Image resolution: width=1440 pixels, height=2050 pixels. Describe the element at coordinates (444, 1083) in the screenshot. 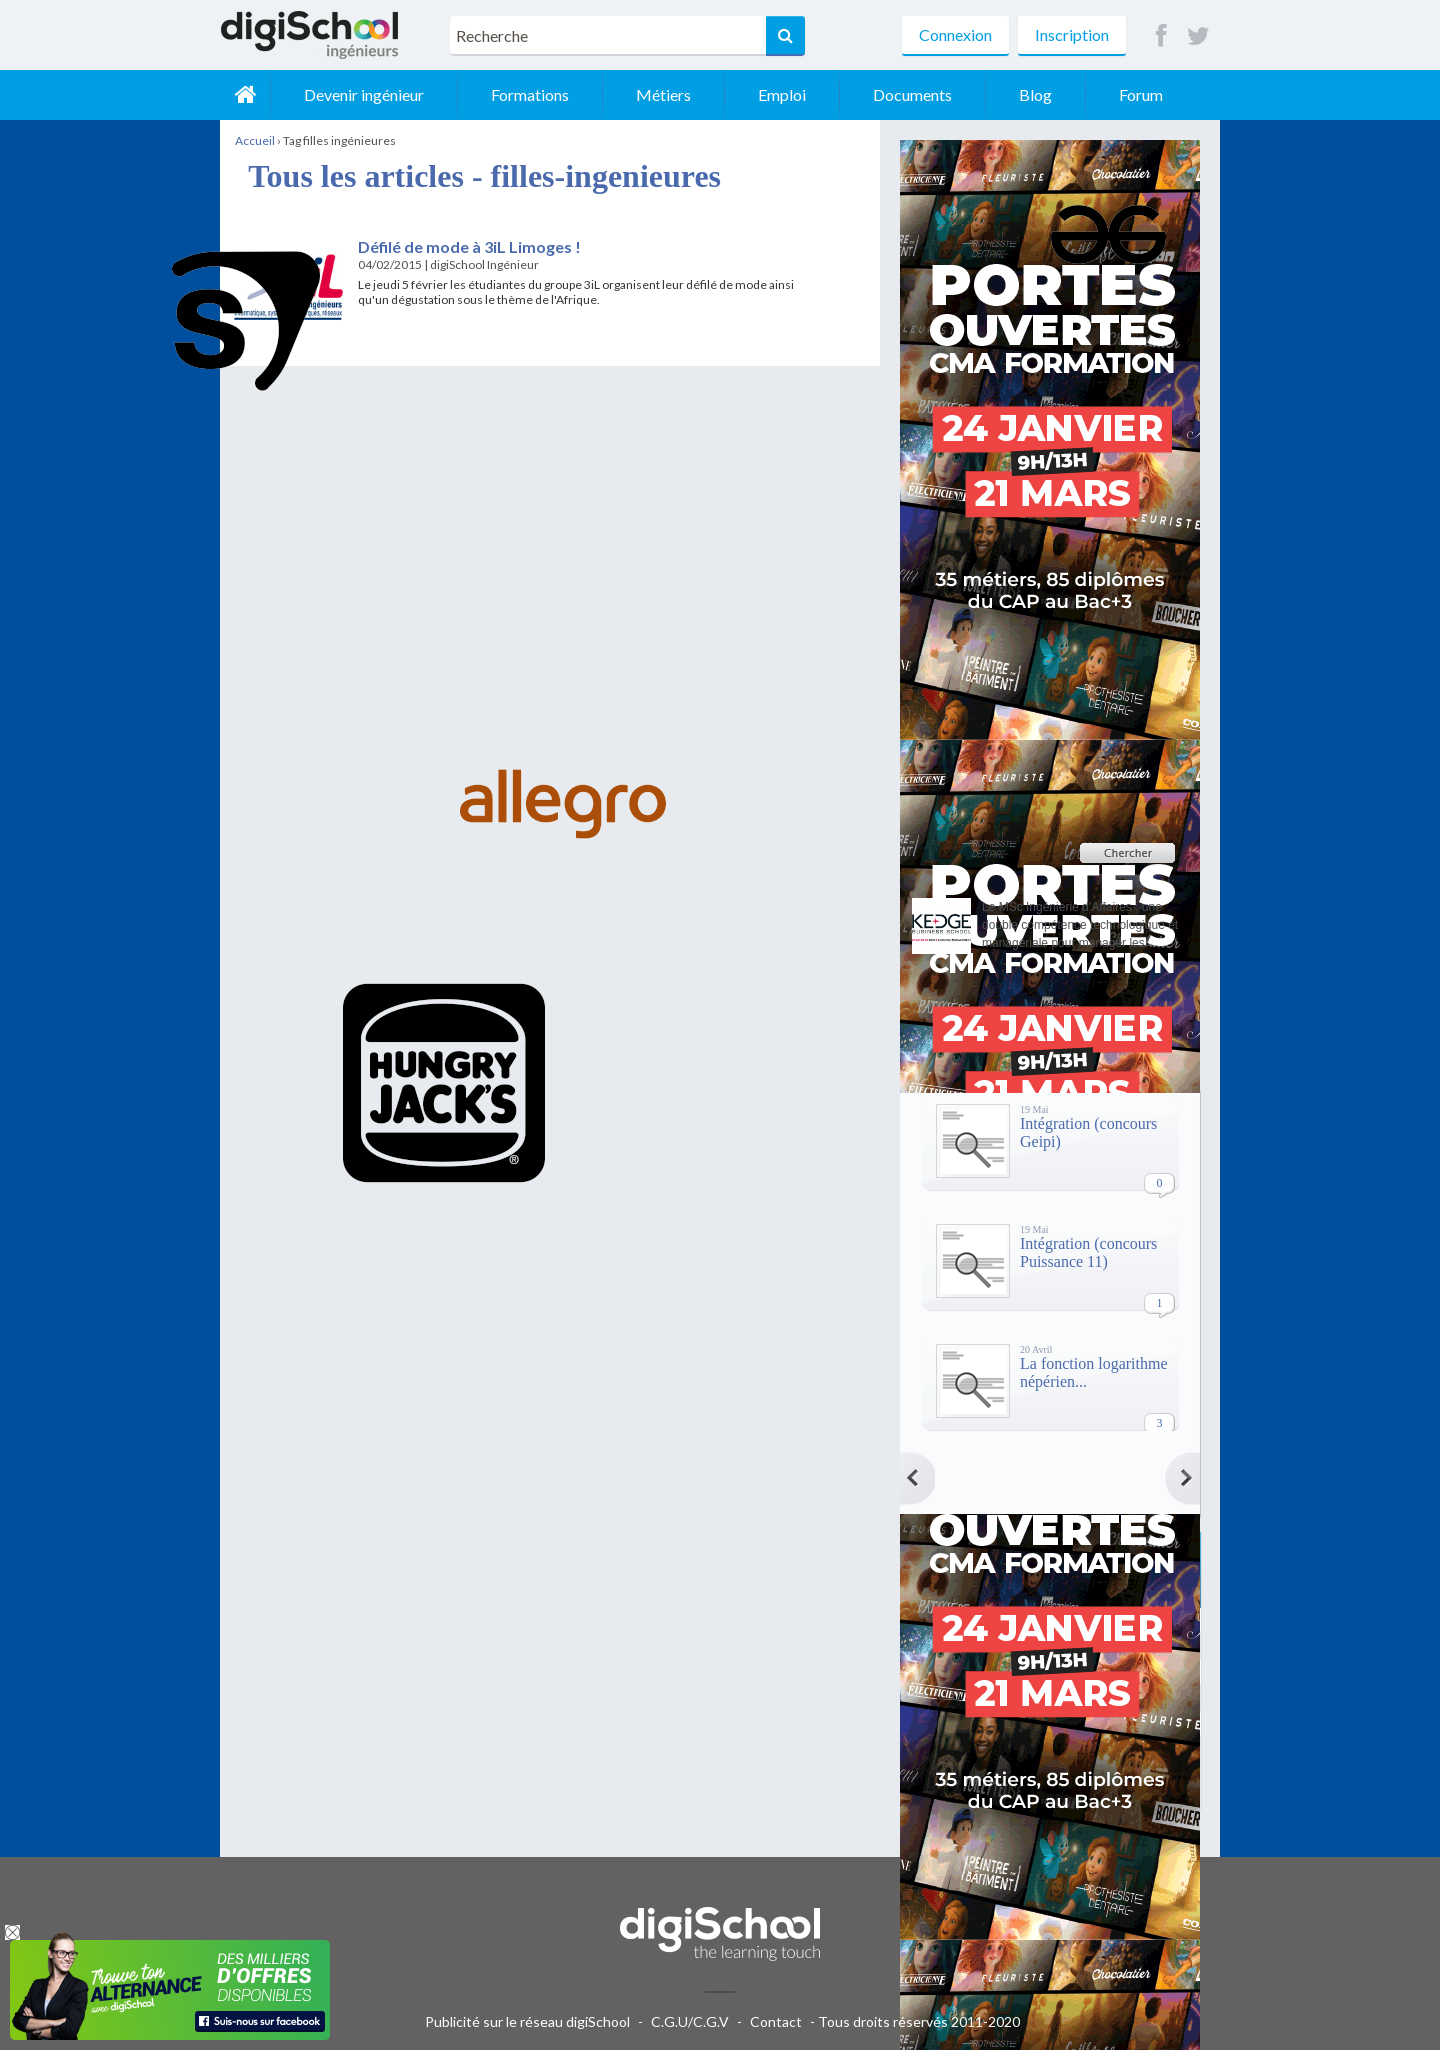

I see `open the Hungry Jack's app` at that location.